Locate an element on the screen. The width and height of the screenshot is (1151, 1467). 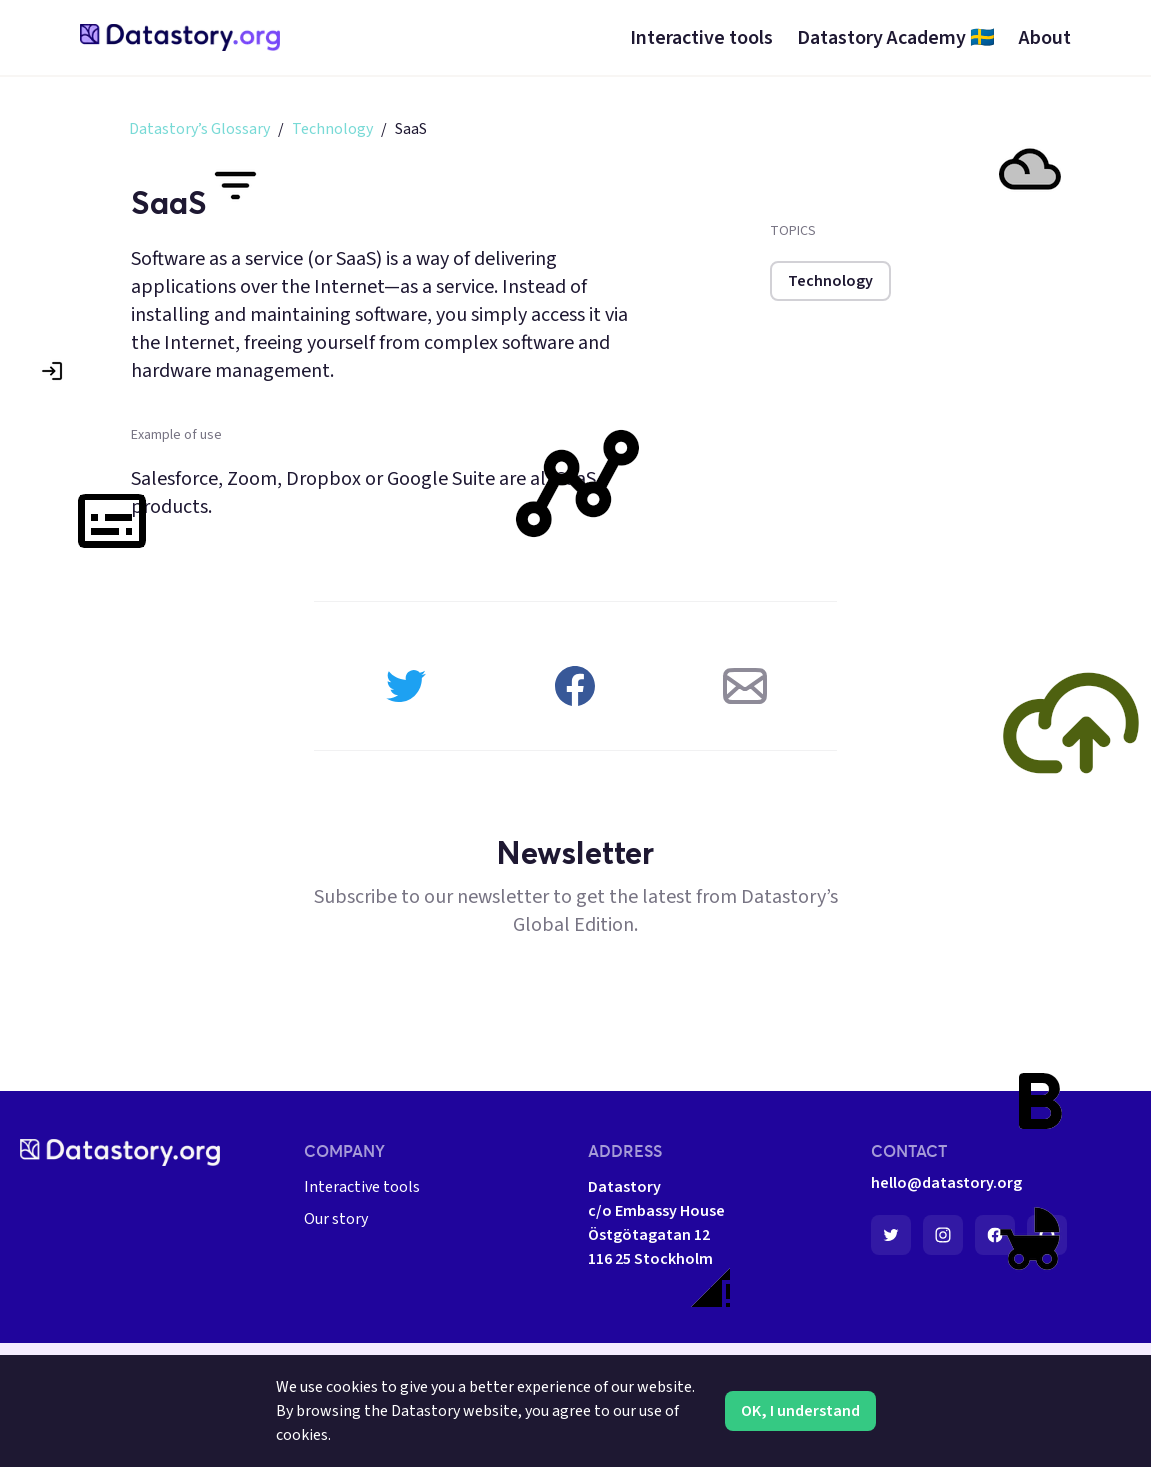
enable subtitles or closed captions is located at coordinates (112, 521).